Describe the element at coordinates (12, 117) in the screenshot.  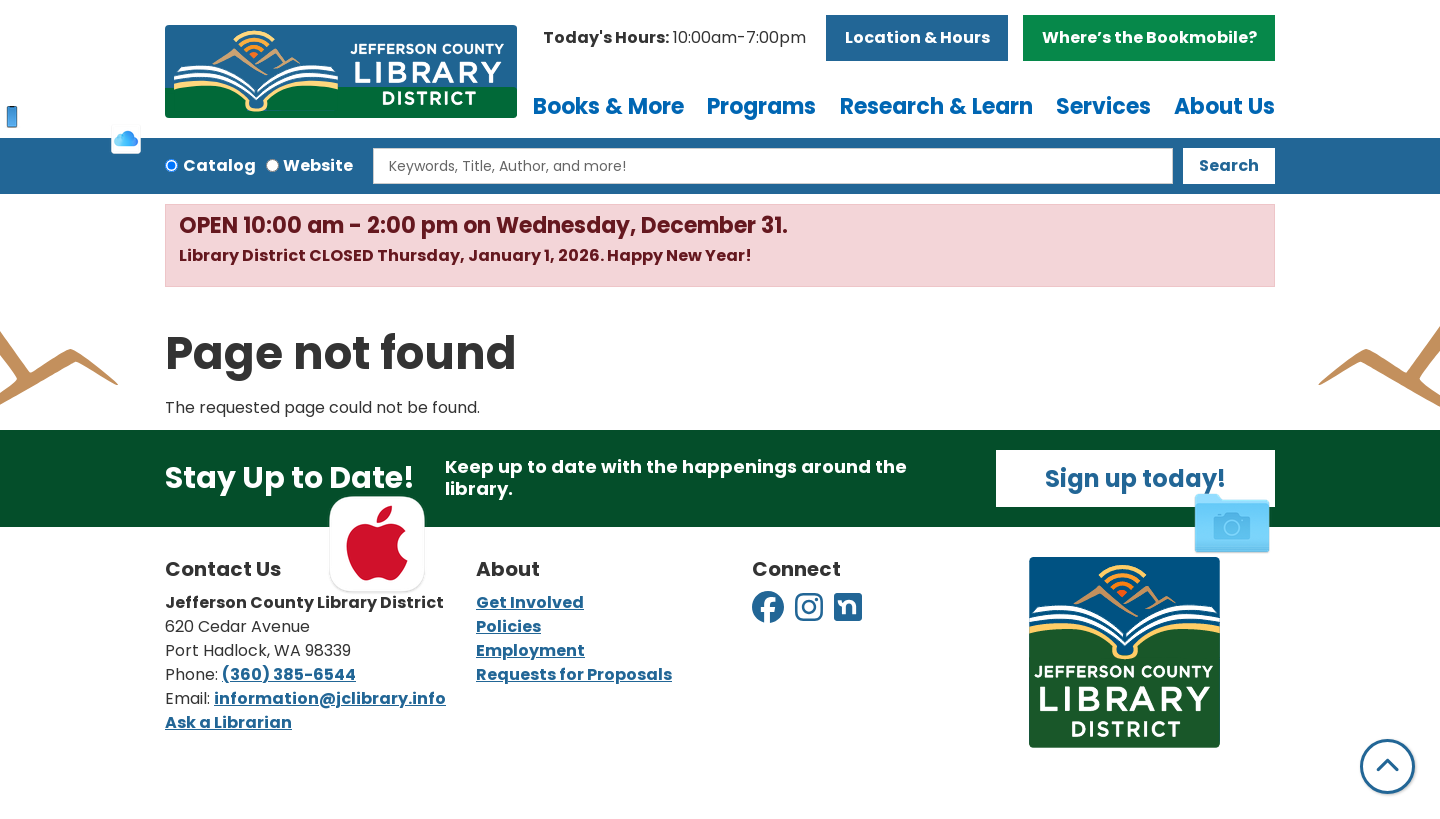
I see `iPhone 12 Pro Max device identifier in system settings` at that location.